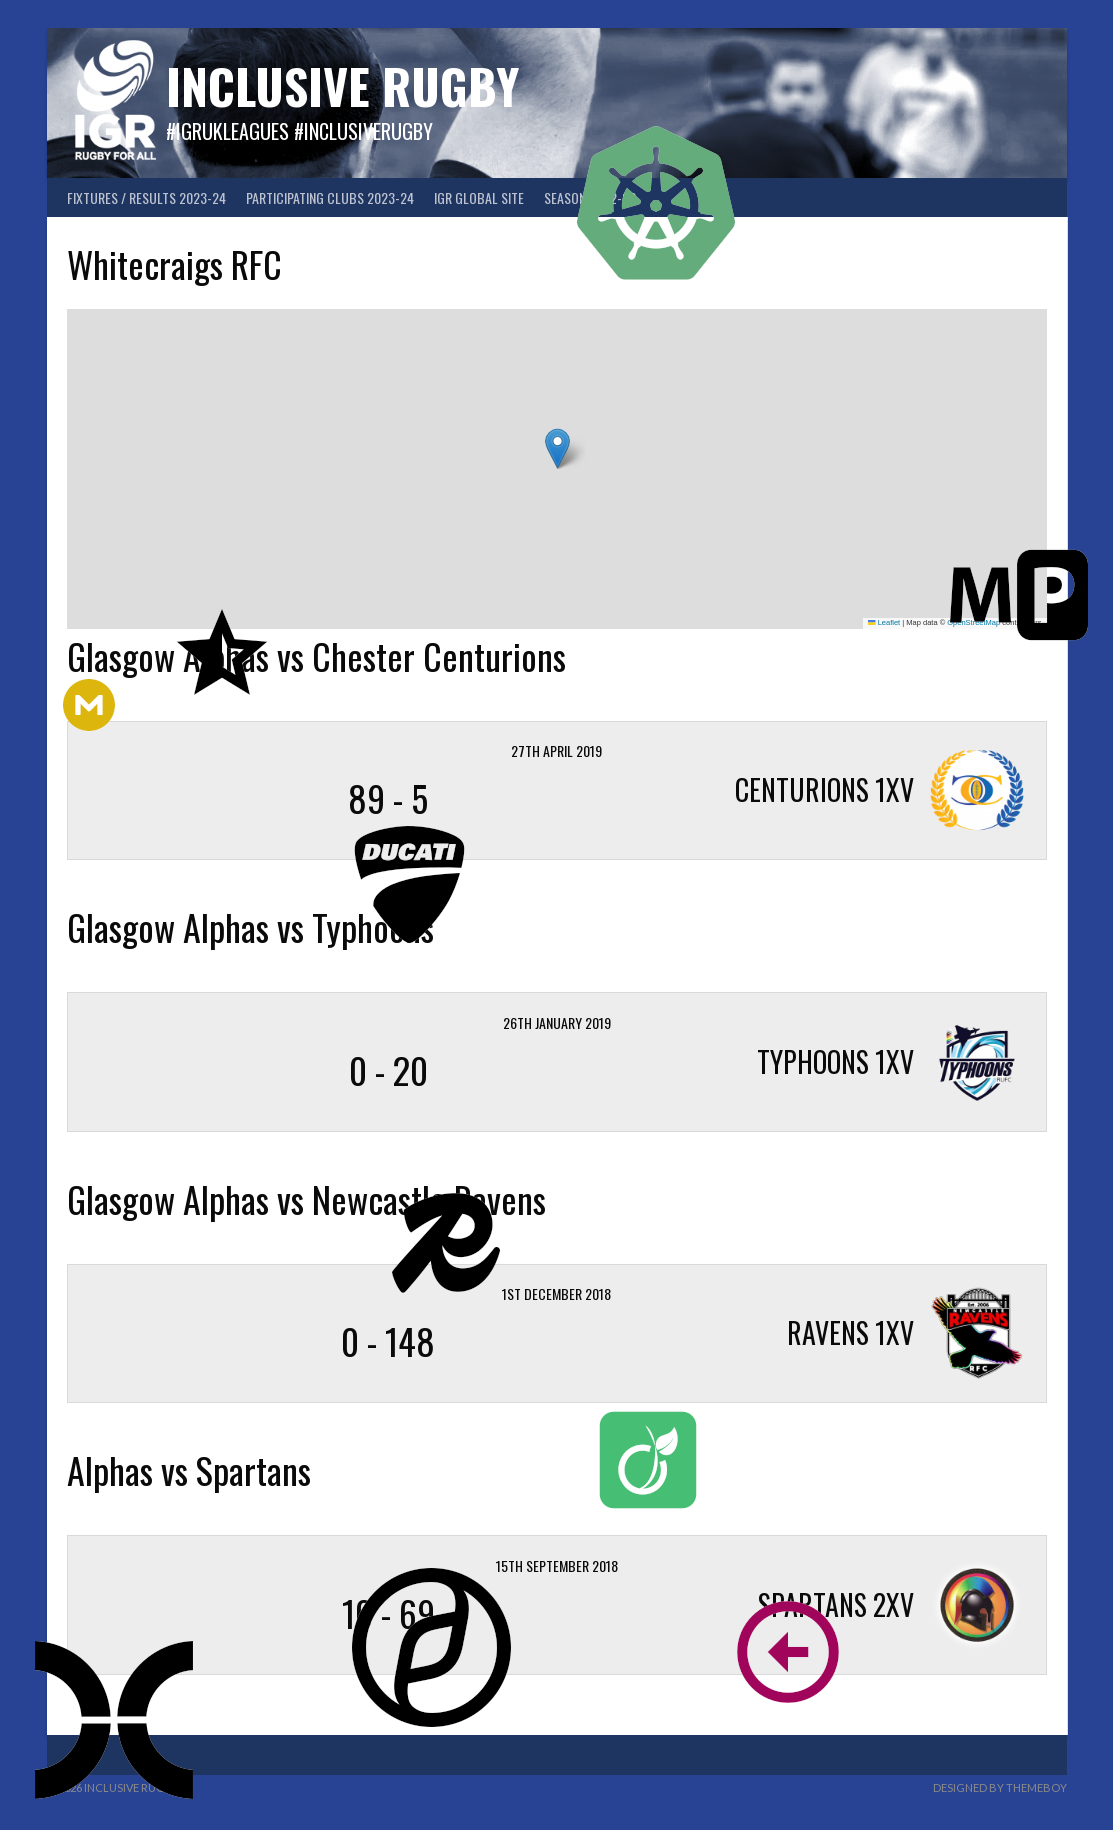 This screenshot has width=1113, height=1830. Describe the element at coordinates (222, 654) in the screenshot. I see `indicates a partial rating or half-star score` at that location.